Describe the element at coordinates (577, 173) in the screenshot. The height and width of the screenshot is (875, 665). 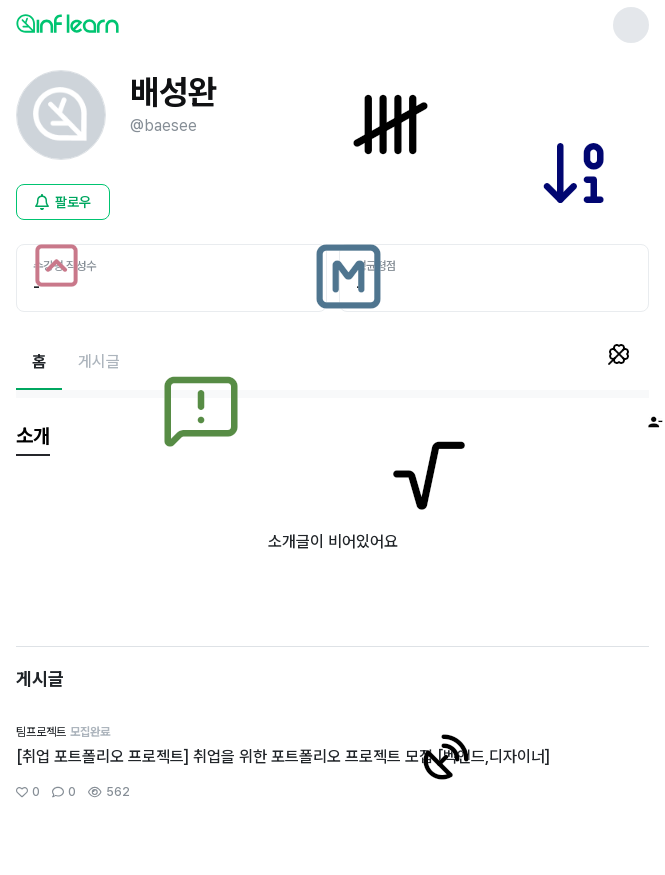
I see `sort numerically in ascending order` at that location.